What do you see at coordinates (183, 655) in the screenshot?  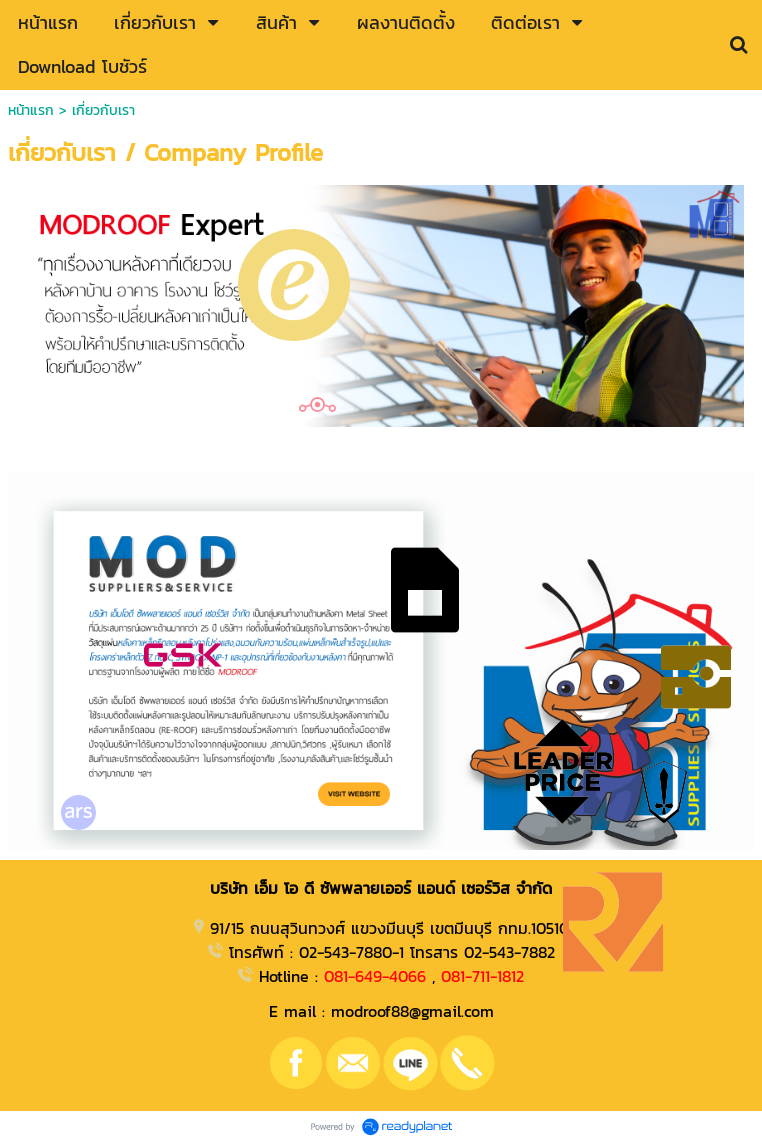 I see `GSK (GlaxoSmithKline) company logo` at bounding box center [183, 655].